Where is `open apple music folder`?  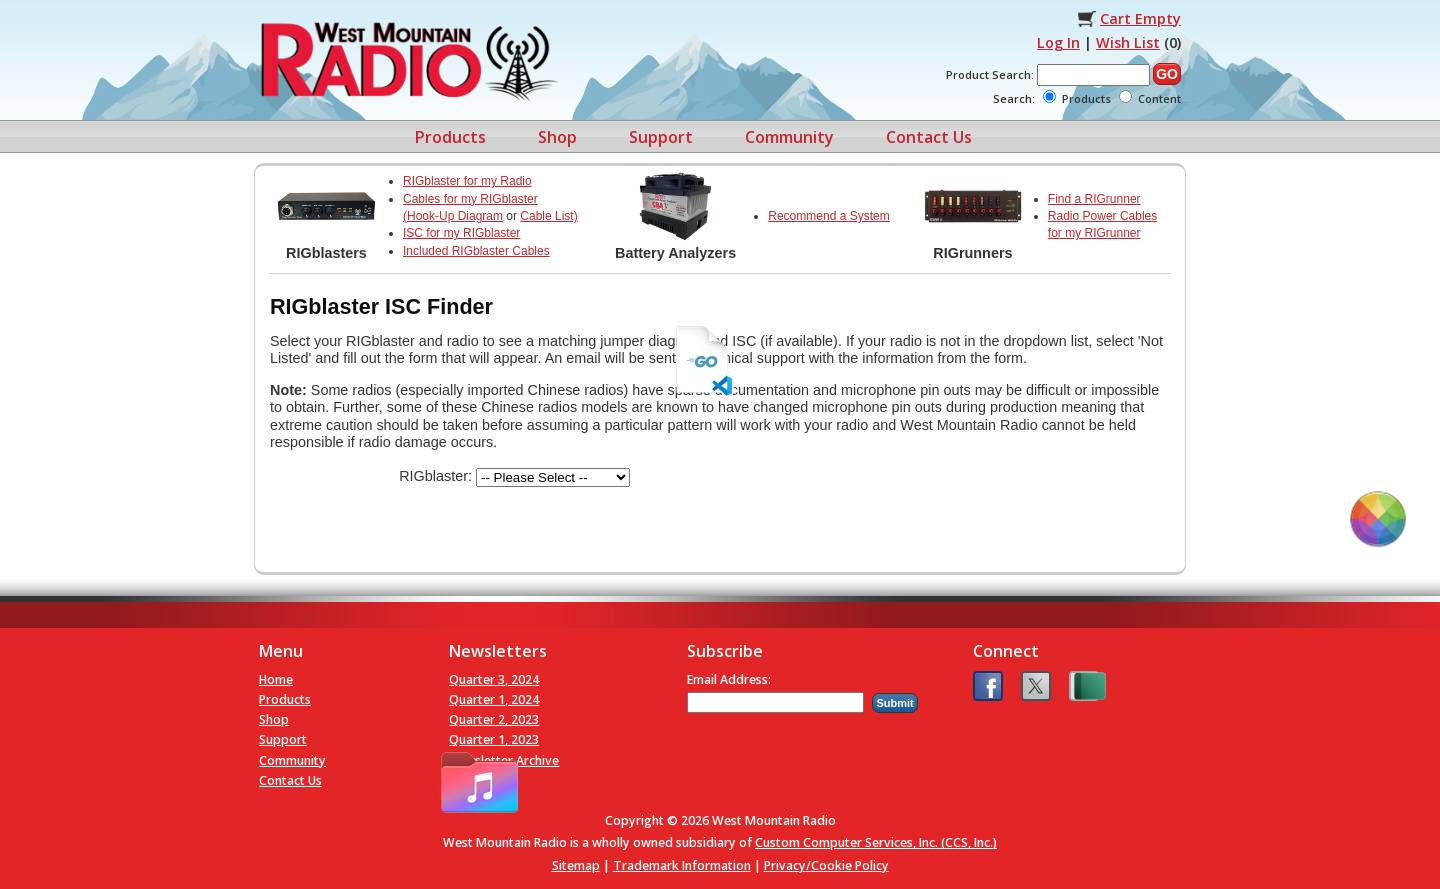 open apple music folder is located at coordinates (479, 784).